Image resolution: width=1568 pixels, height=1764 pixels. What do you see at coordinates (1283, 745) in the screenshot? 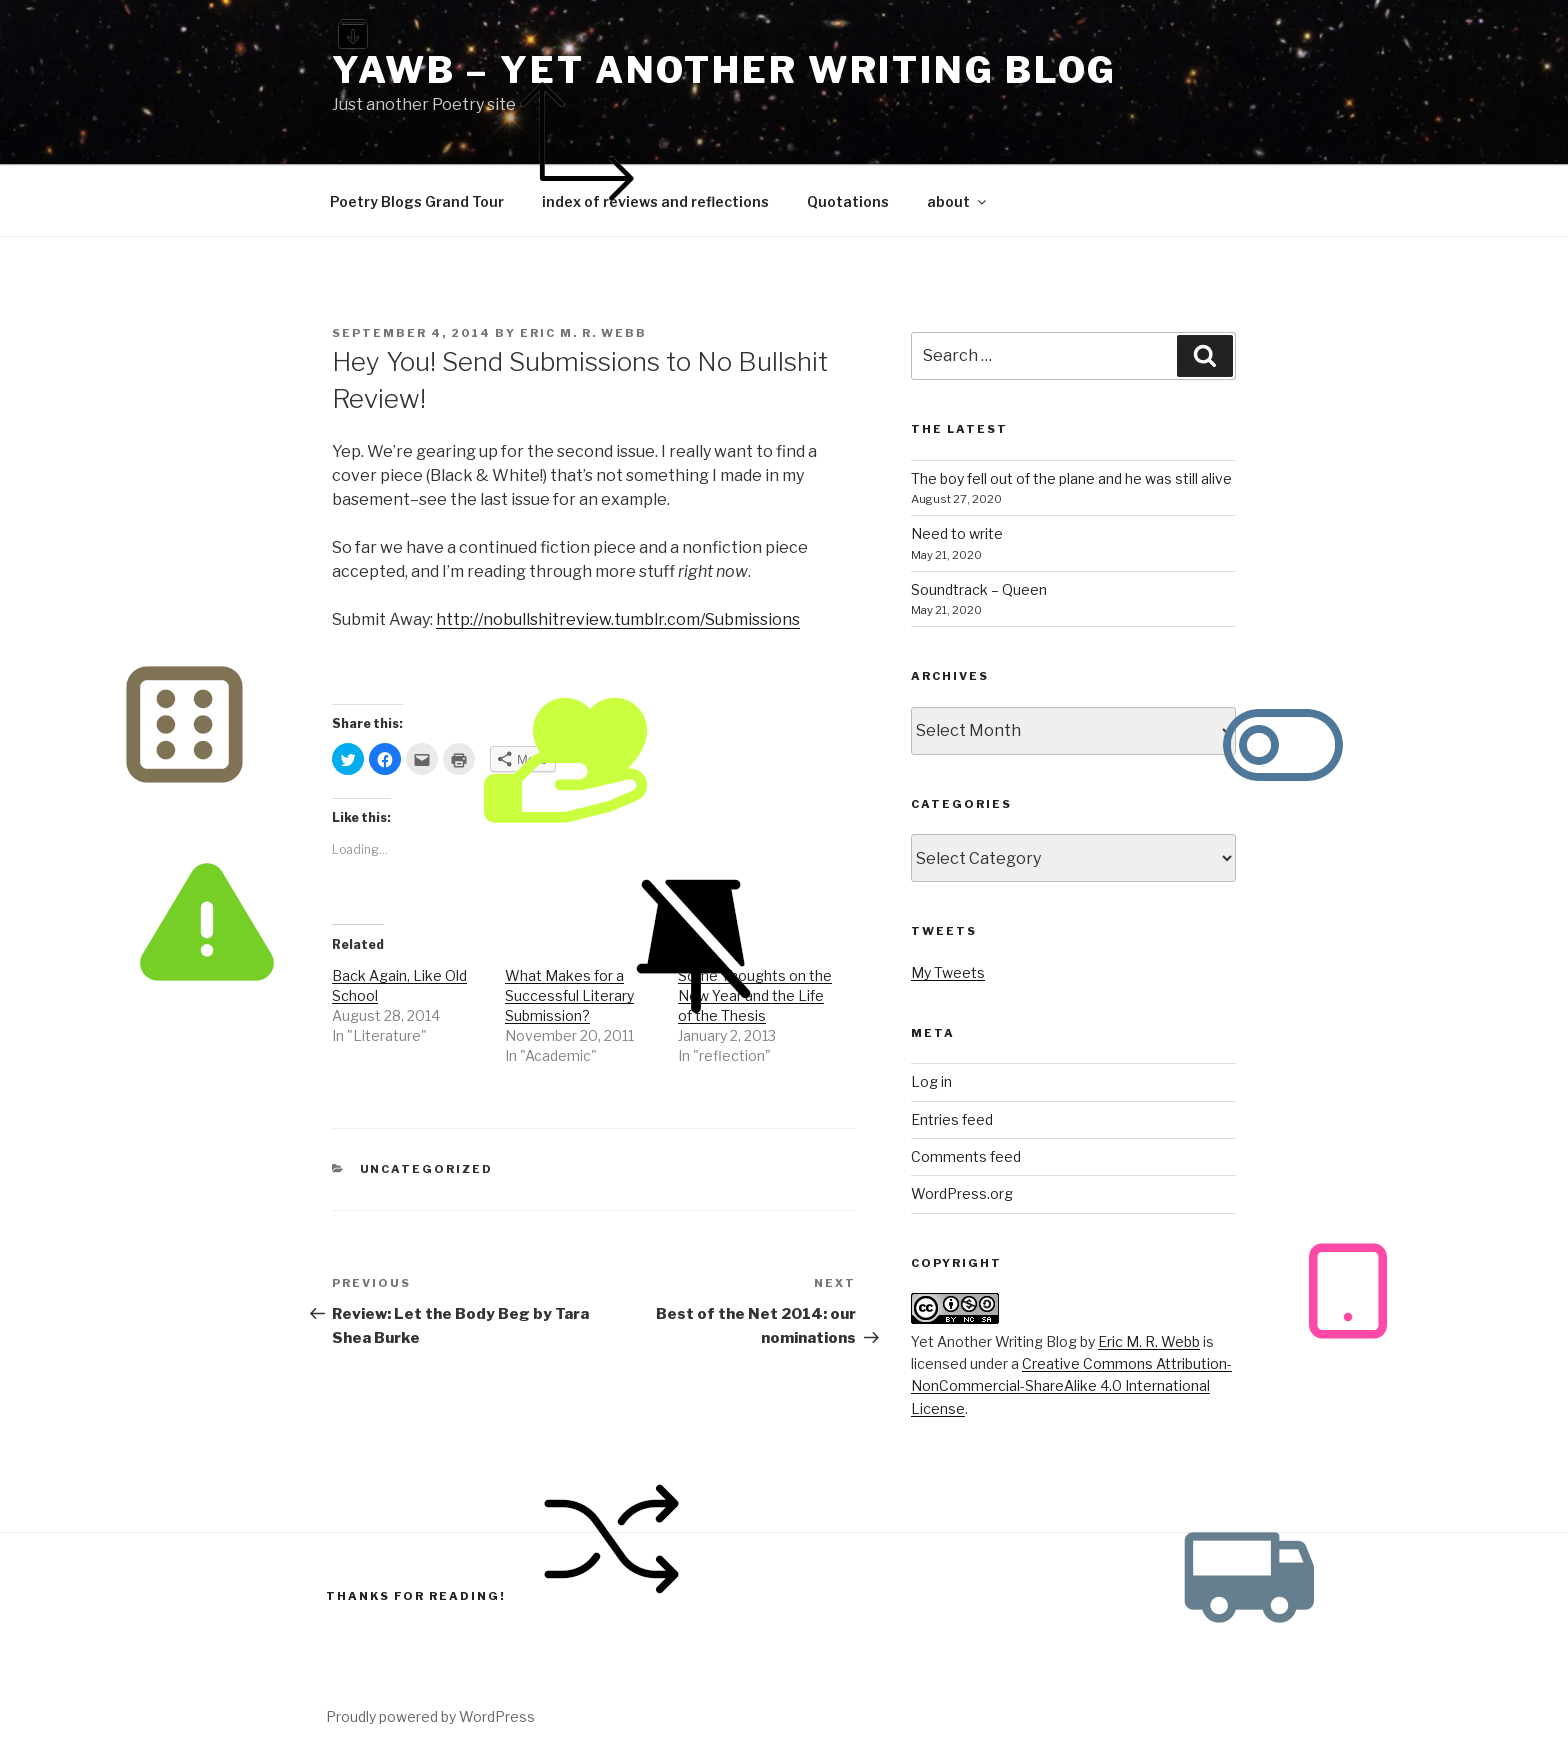
I see `toggle switch in off position` at bounding box center [1283, 745].